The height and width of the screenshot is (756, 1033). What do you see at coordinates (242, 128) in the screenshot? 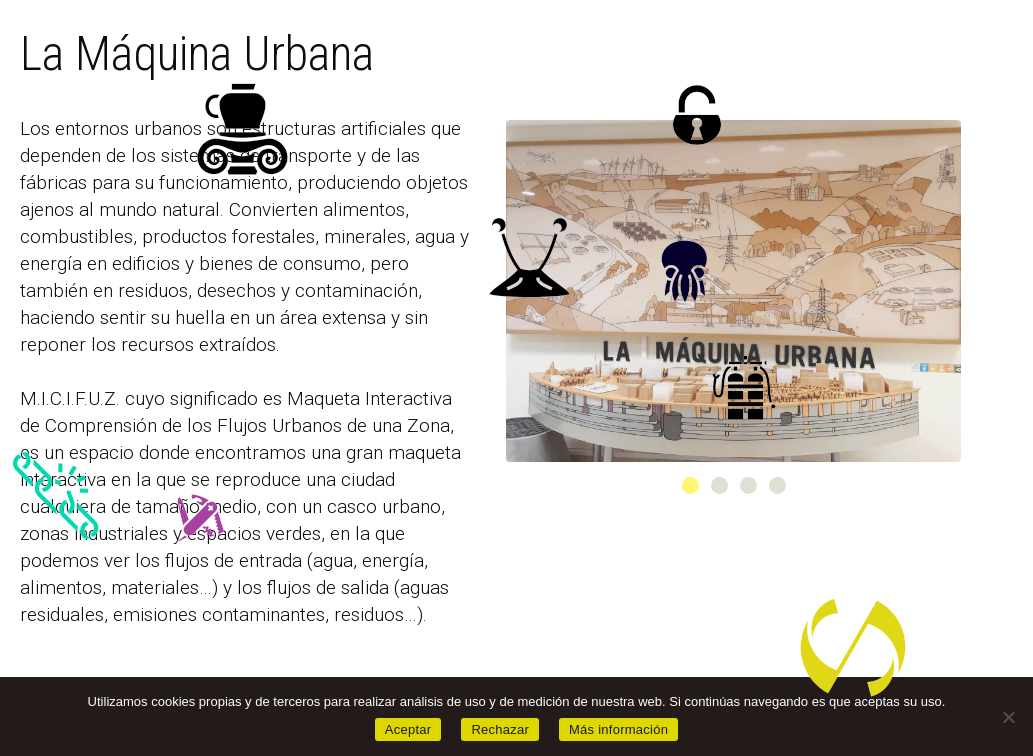
I see `decorative item or artifact in a game inventory` at bounding box center [242, 128].